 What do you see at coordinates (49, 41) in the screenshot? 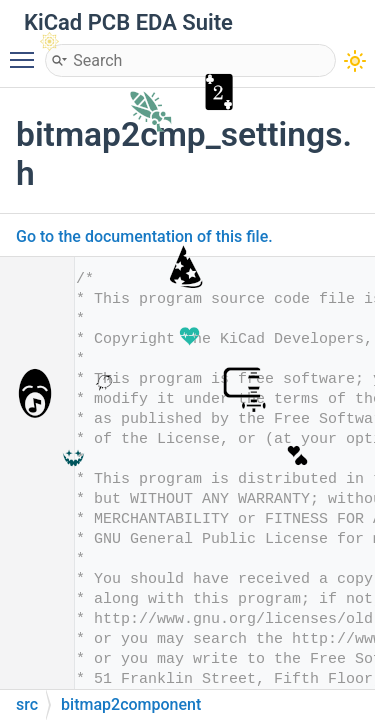
I see `decorative badge or achievement emblem` at bounding box center [49, 41].